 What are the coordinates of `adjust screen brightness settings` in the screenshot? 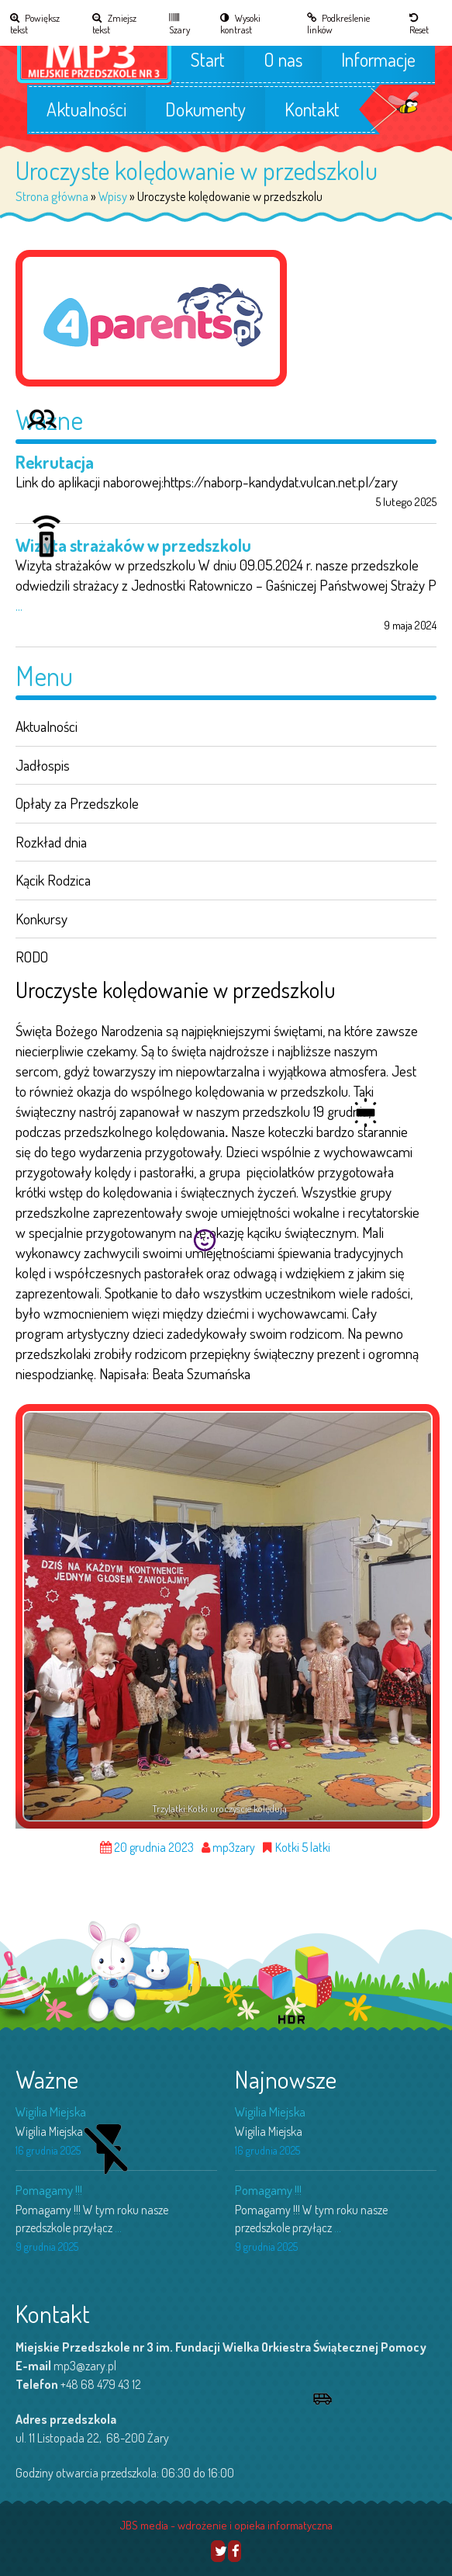 It's located at (365, 1112).